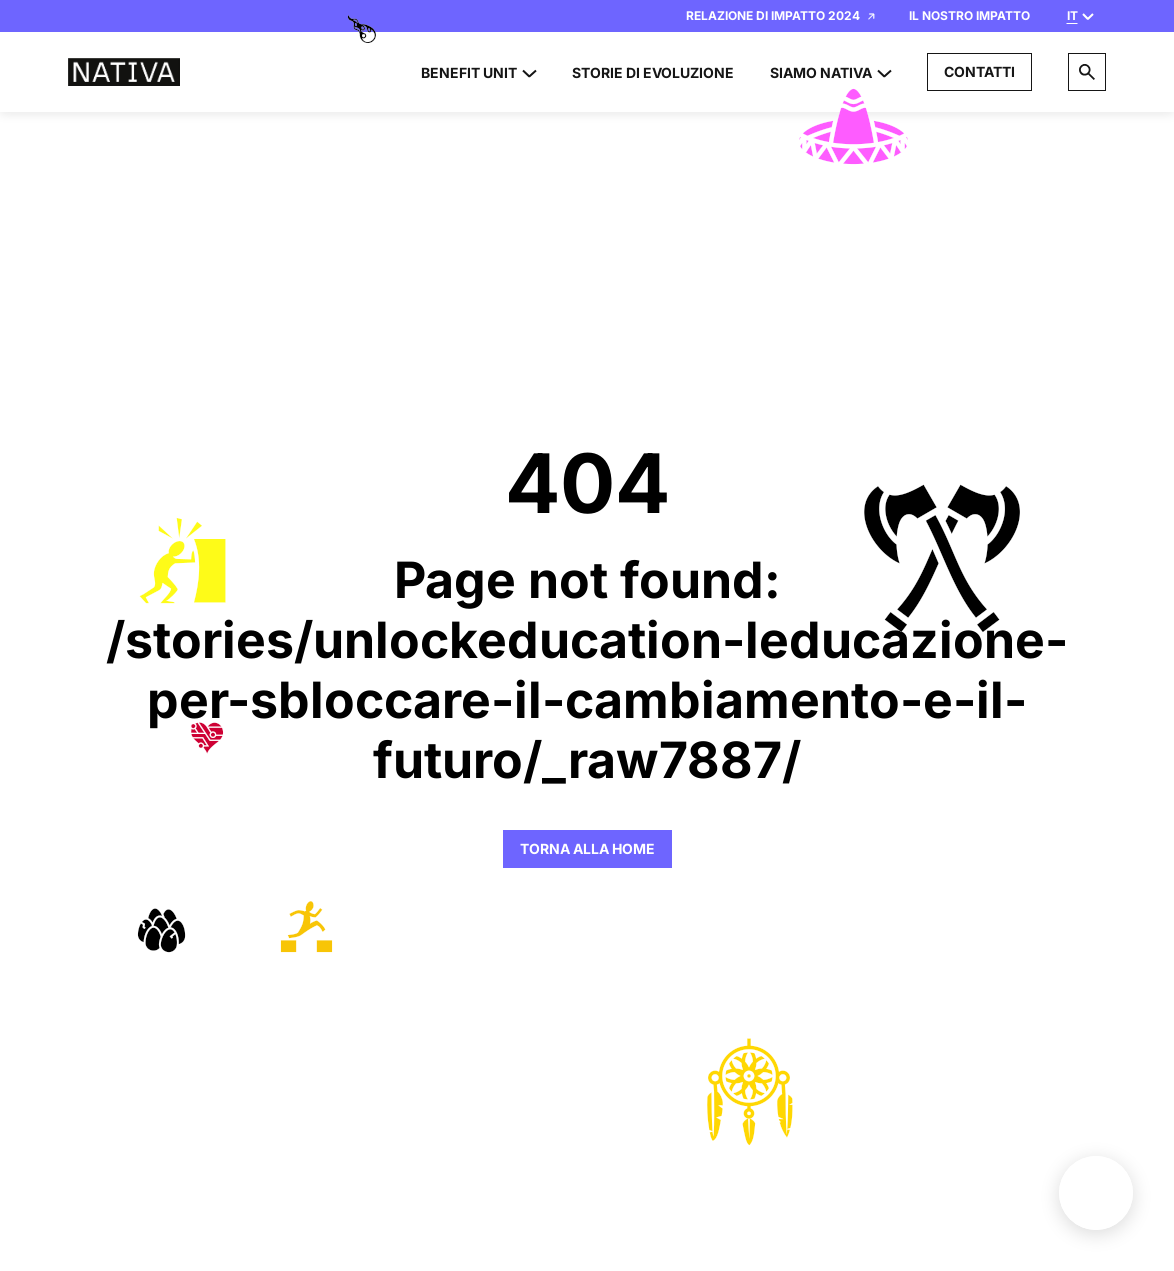 This screenshot has width=1174, height=1271. What do you see at coordinates (942, 559) in the screenshot?
I see `access combat or battle features` at bounding box center [942, 559].